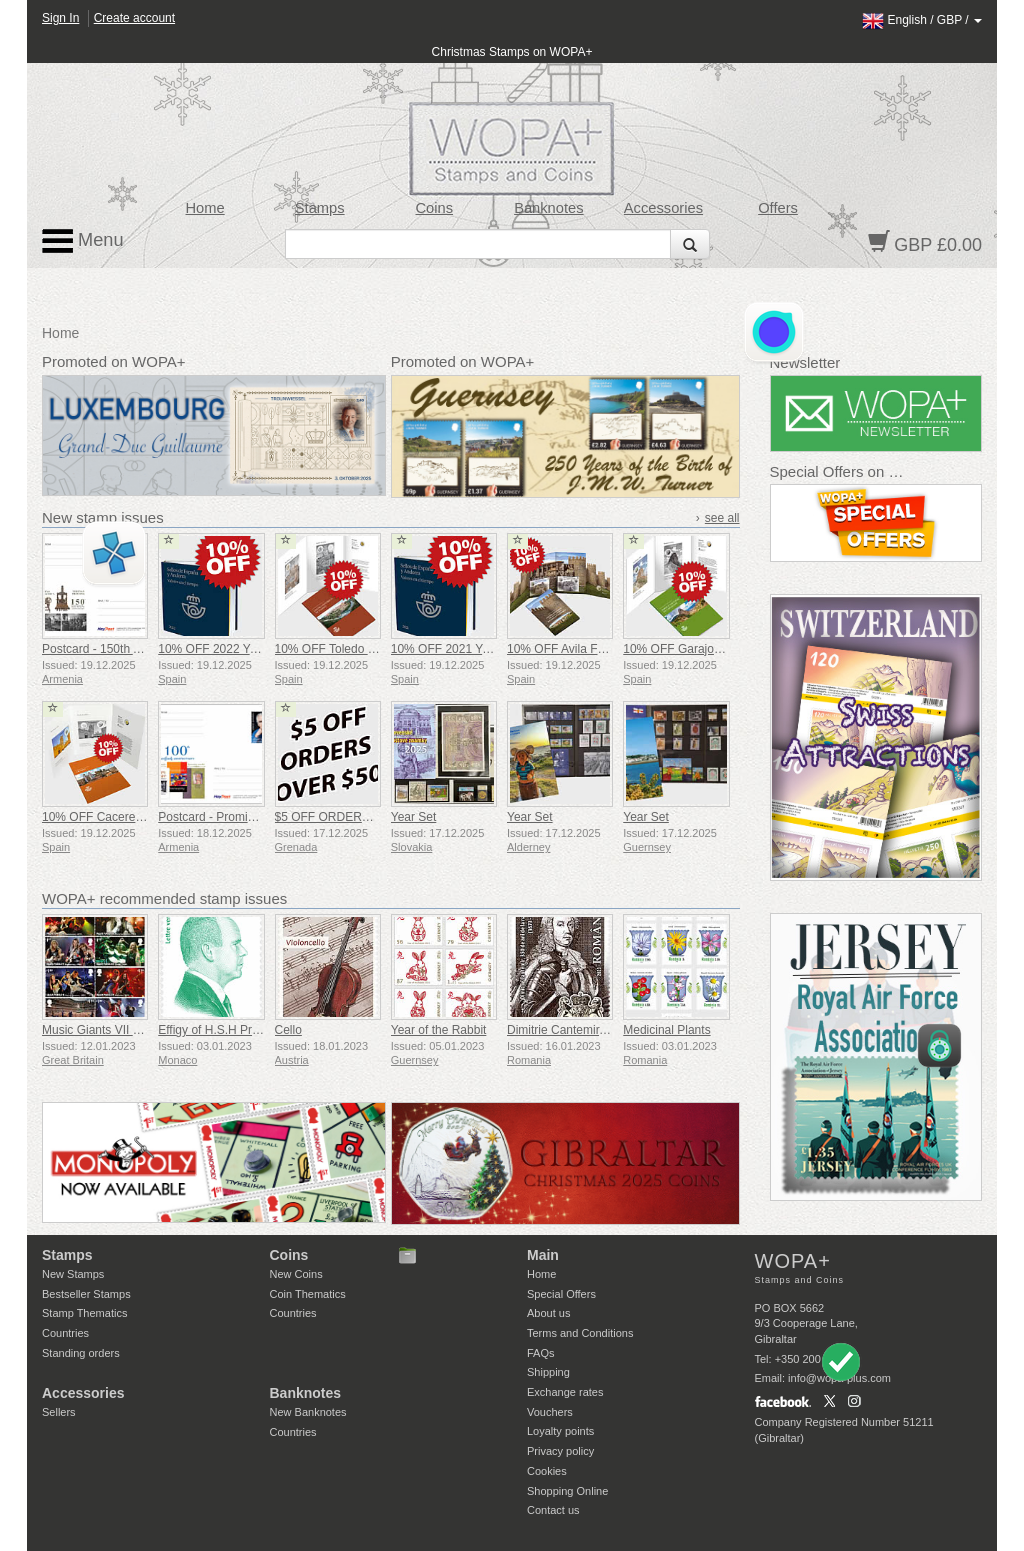 The width and height of the screenshot is (1024, 1551). Describe the element at coordinates (407, 1255) in the screenshot. I see `open the nautilus file manager` at that location.